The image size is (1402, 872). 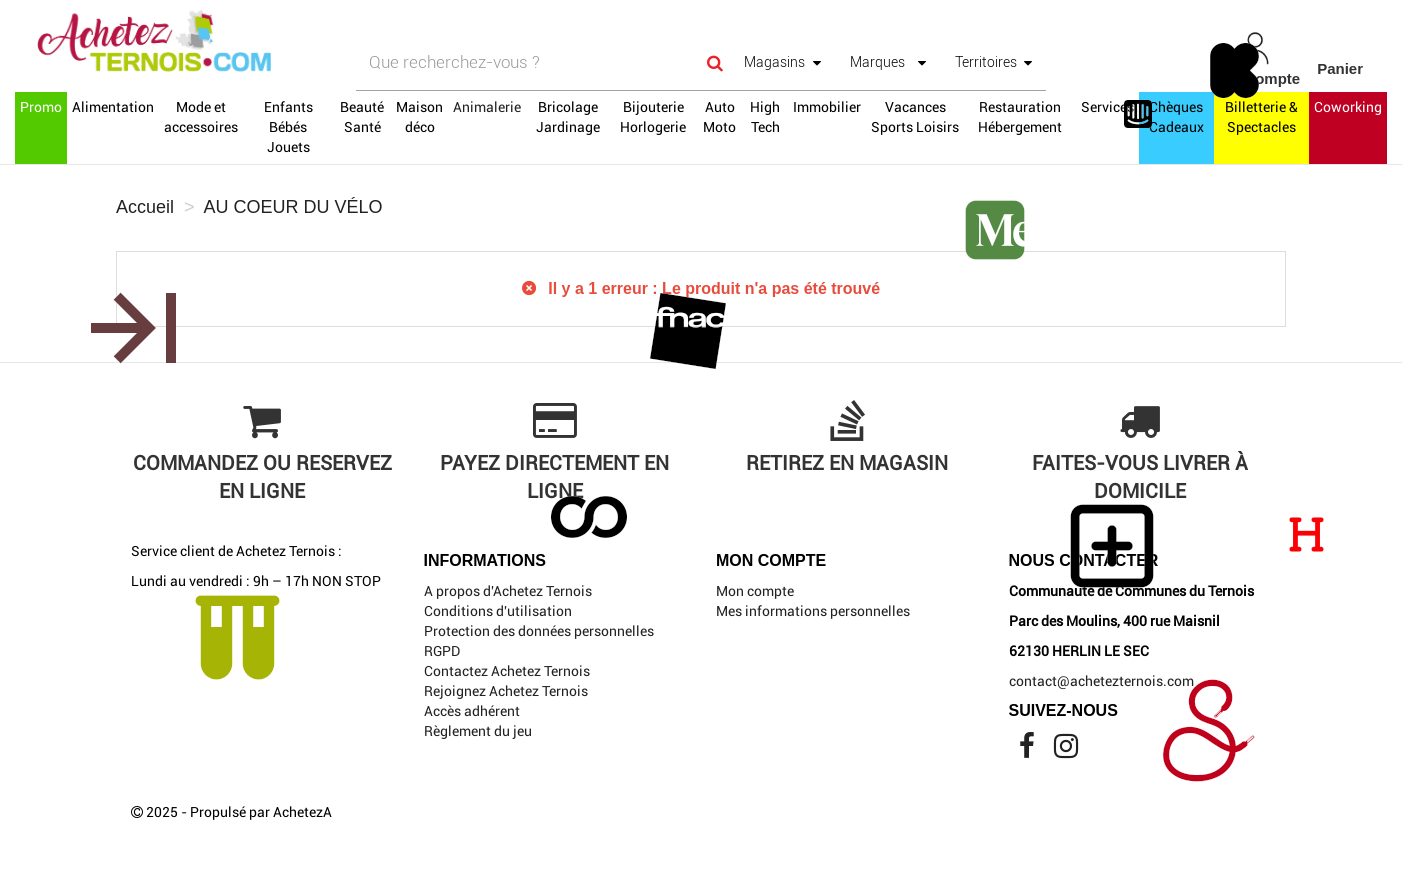 What do you see at coordinates (237, 637) in the screenshot?
I see `view lab results or test samples` at bounding box center [237, 637].